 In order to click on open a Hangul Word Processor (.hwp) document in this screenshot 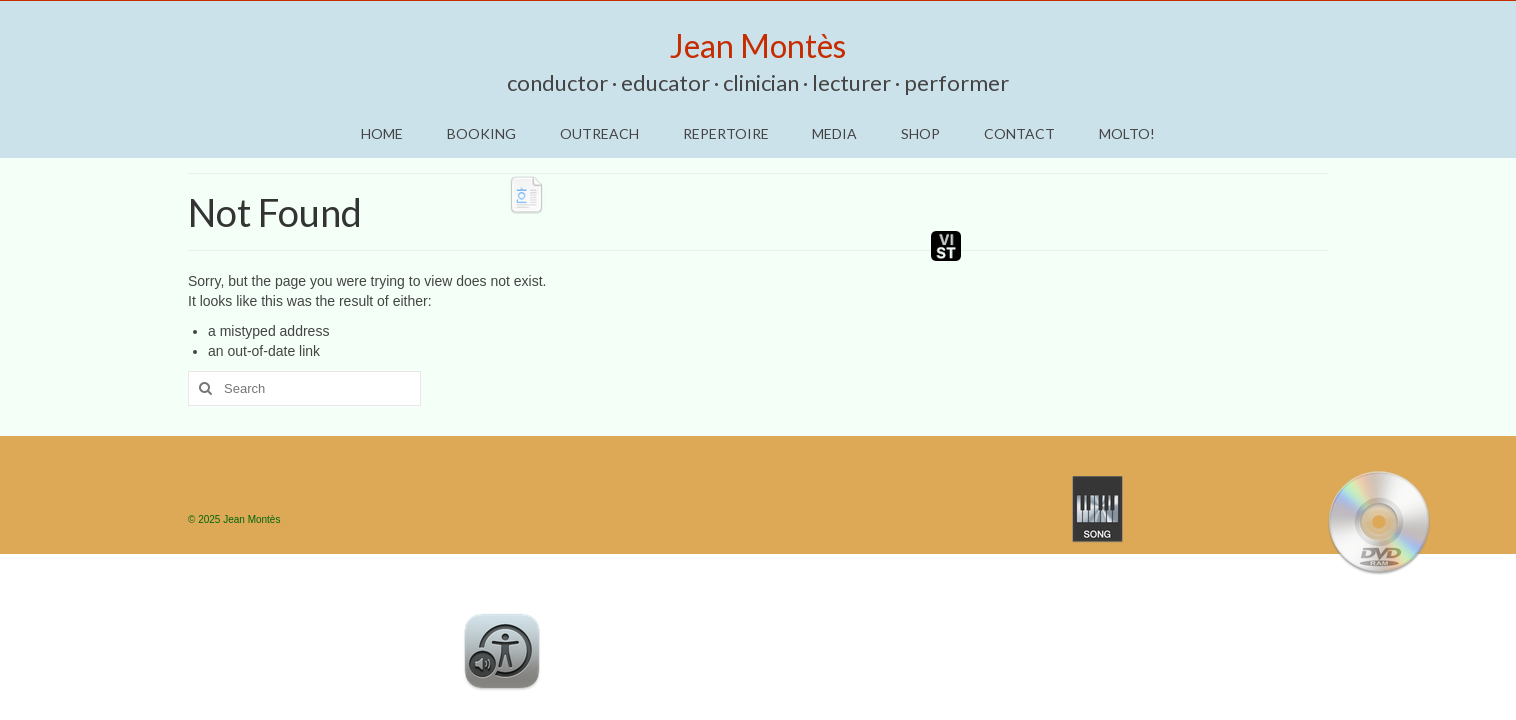, I will do `click(526, 194)`.